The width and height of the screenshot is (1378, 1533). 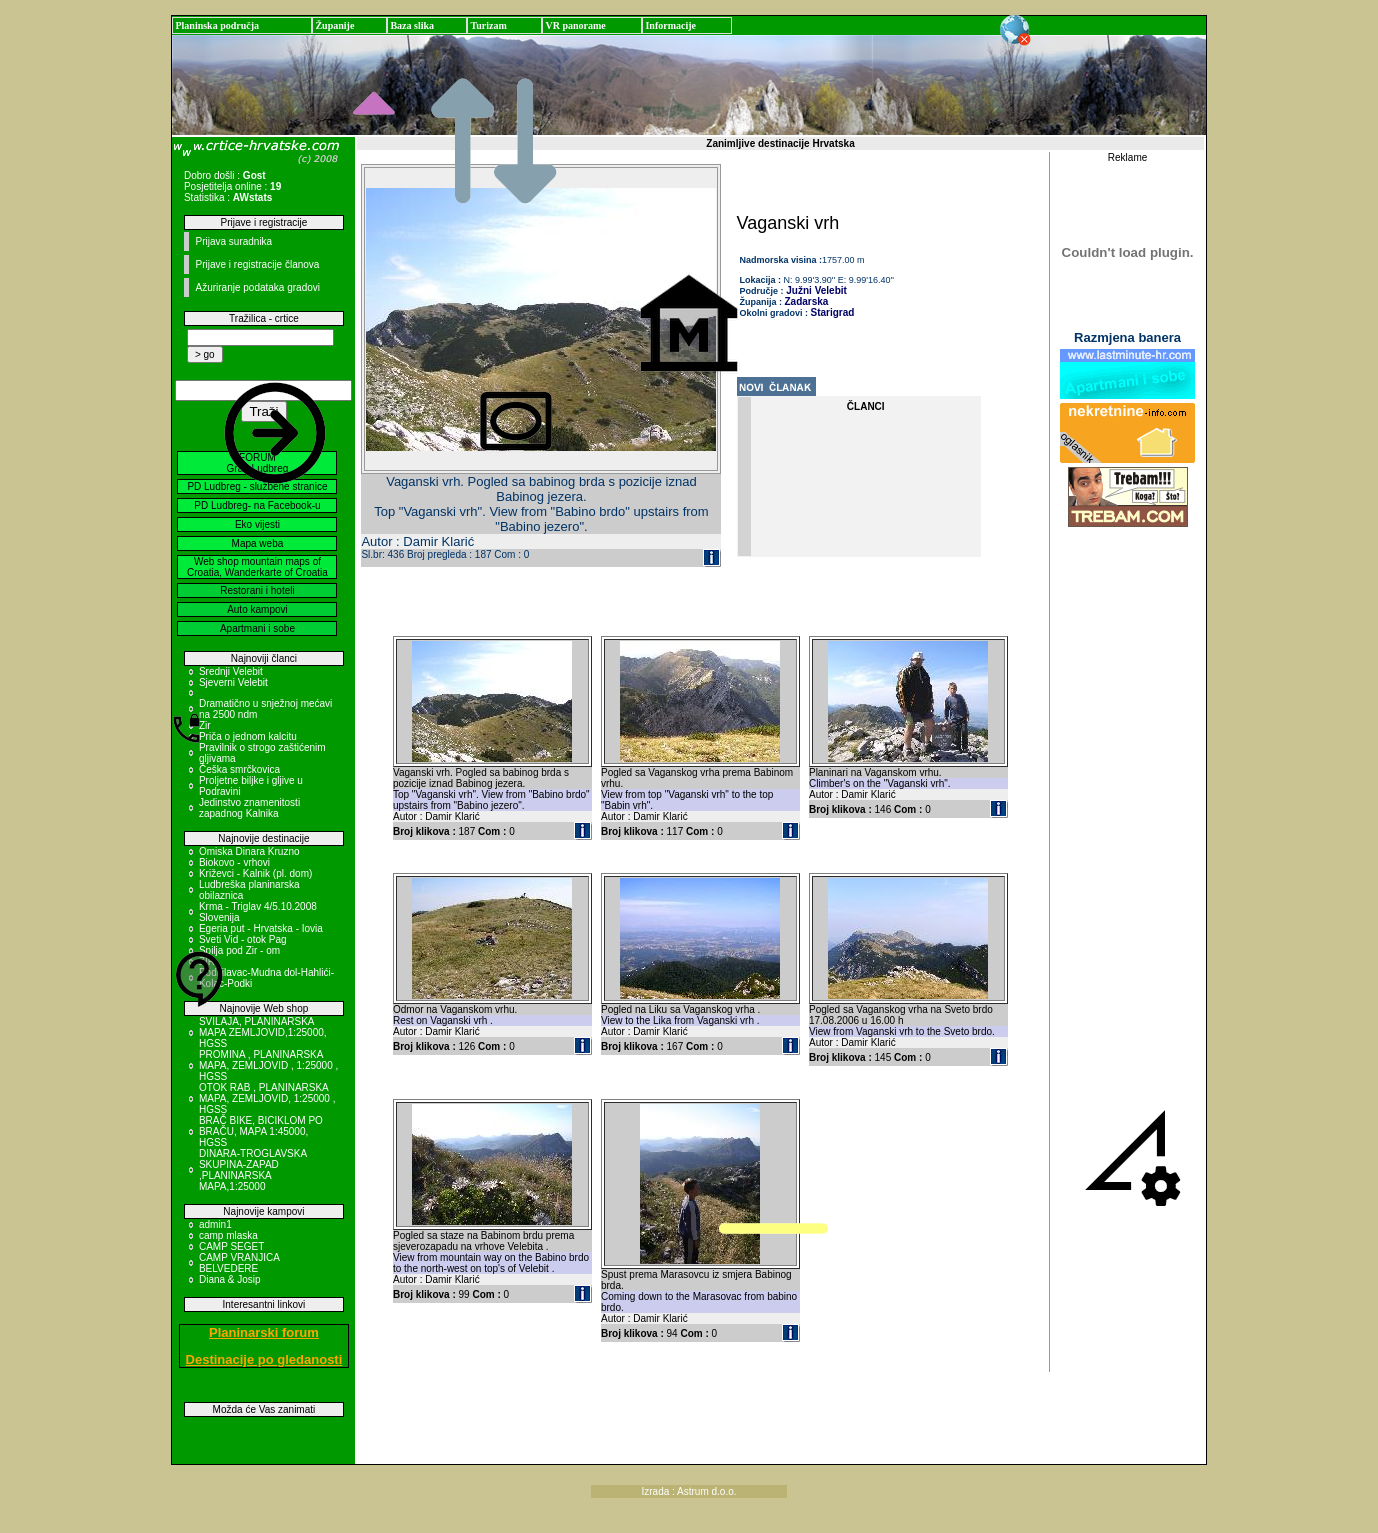 I want to click on contact customer support, so click(x=200, y=978).